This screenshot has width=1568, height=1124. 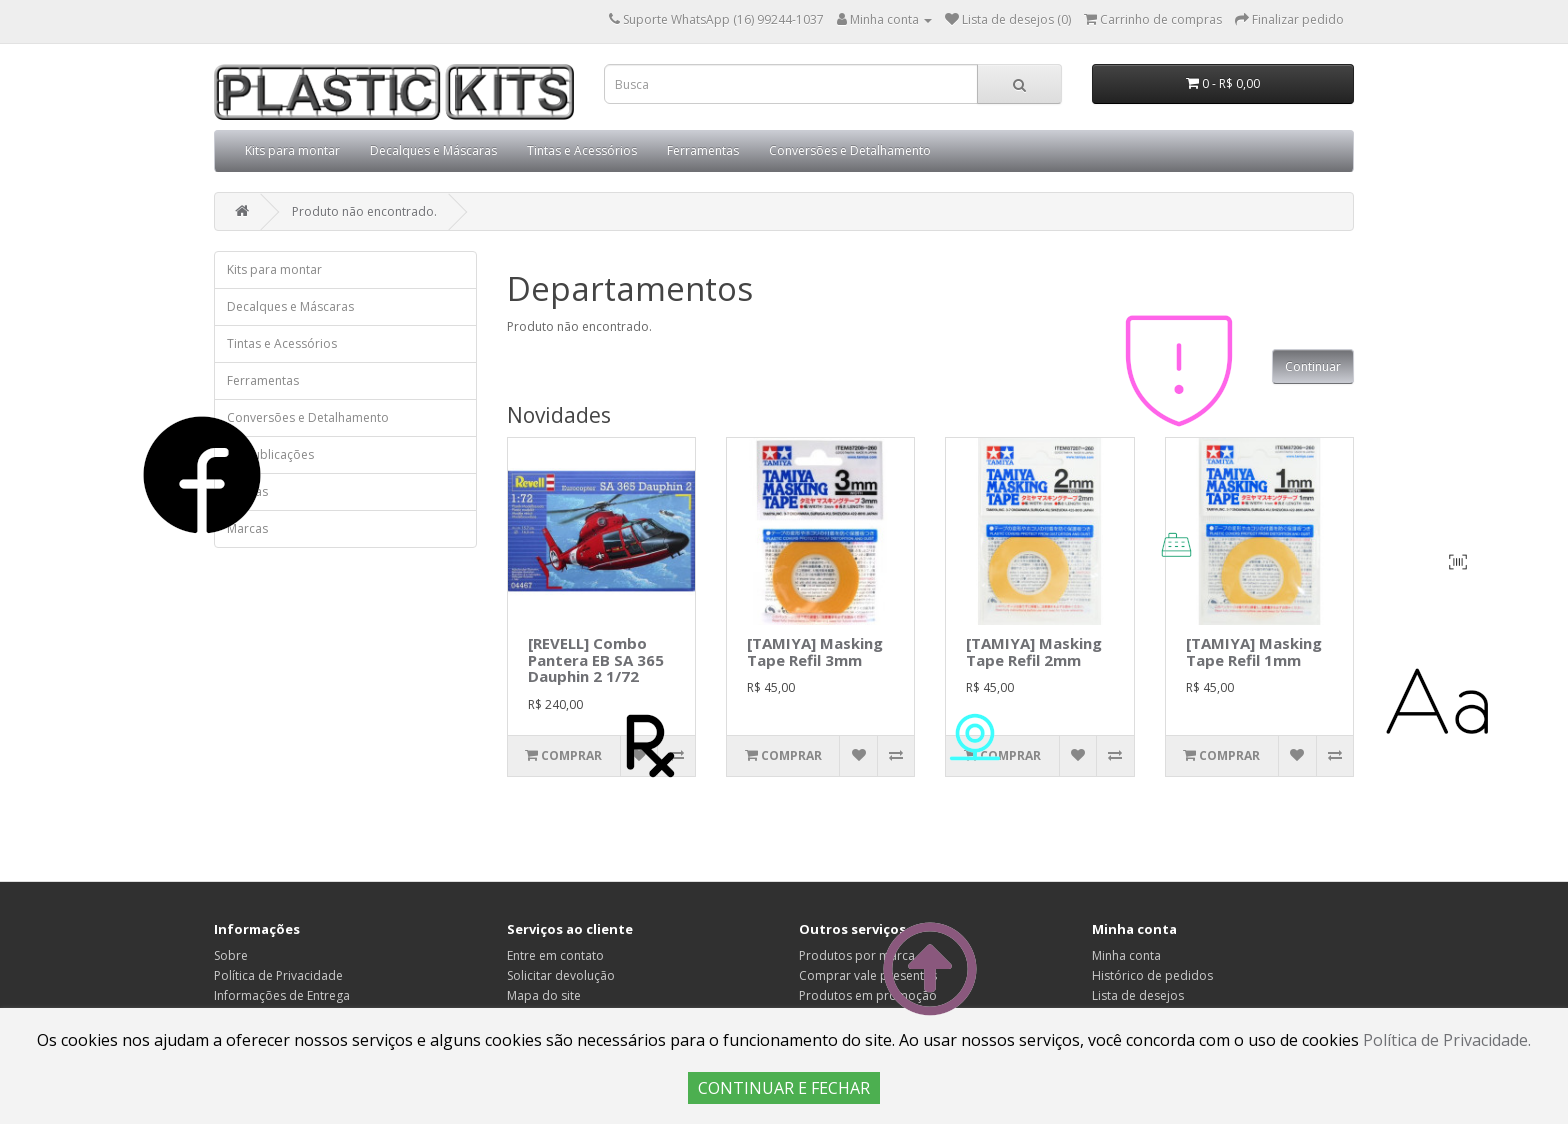 I want to click on scroll to top of page, so click(x=930, y=969).